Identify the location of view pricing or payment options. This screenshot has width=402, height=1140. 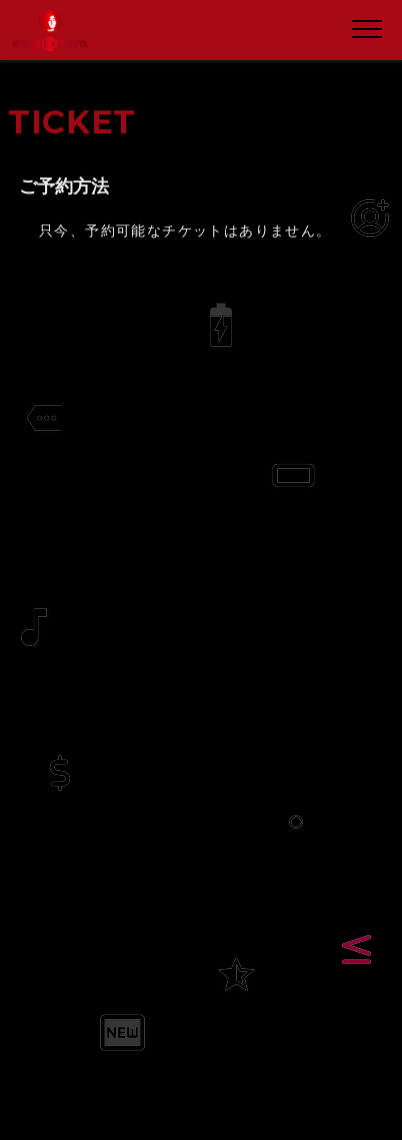
(60, 773).